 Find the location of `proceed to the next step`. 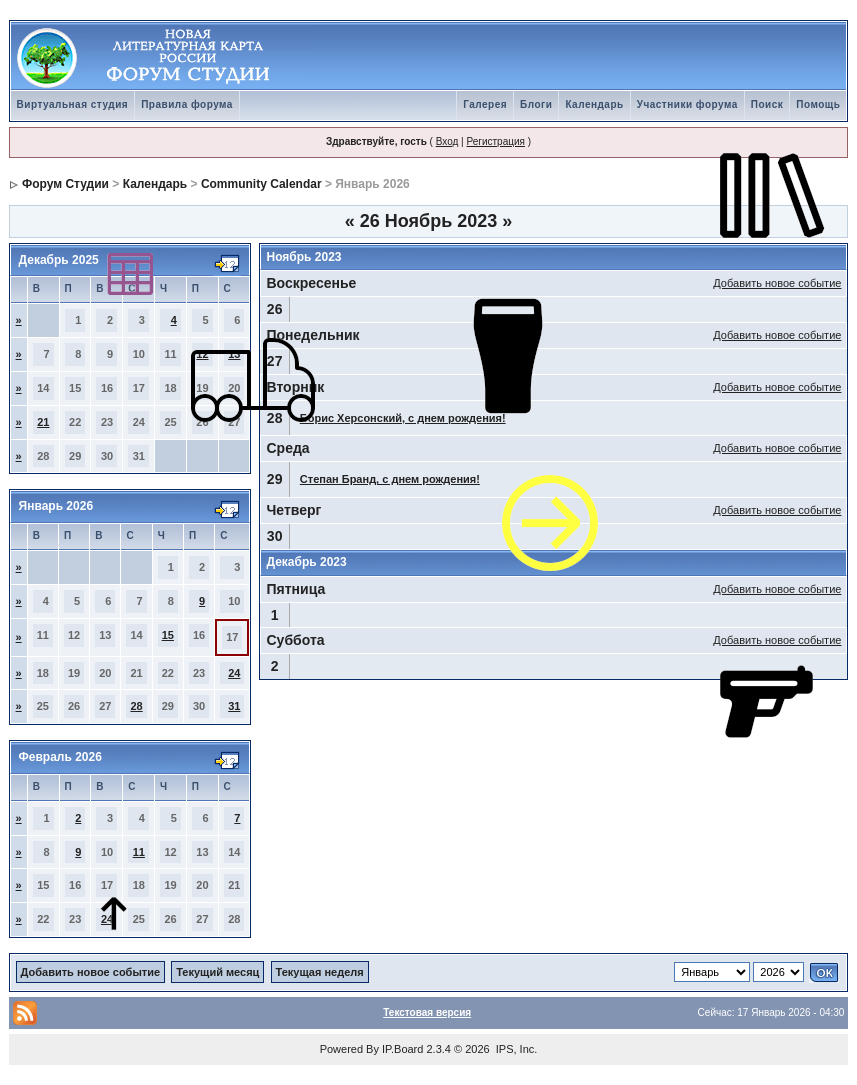

proceed to the next step is located at coordinates (550, 523).